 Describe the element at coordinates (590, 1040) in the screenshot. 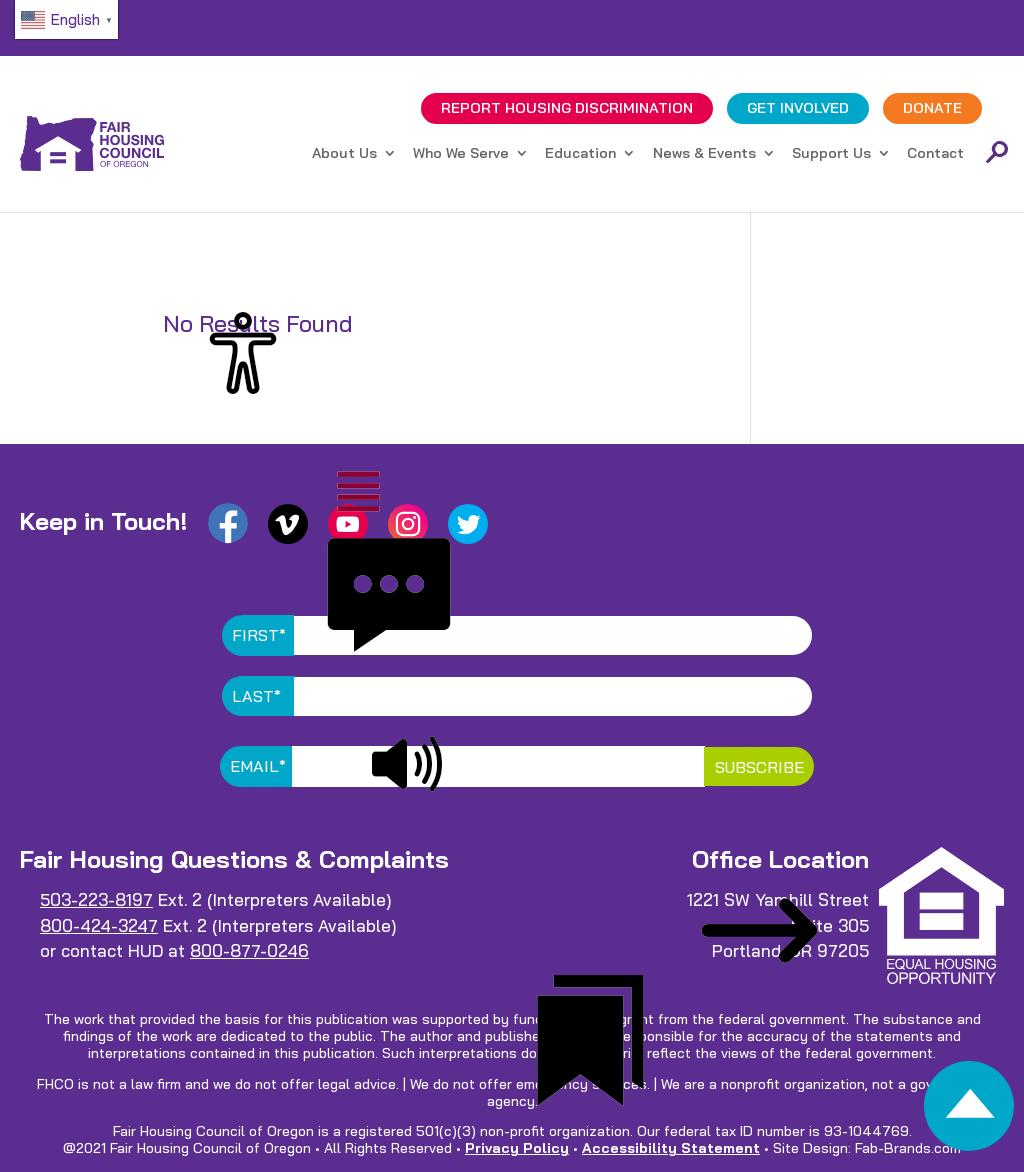

I see `view your saved bookmarks` at that location.